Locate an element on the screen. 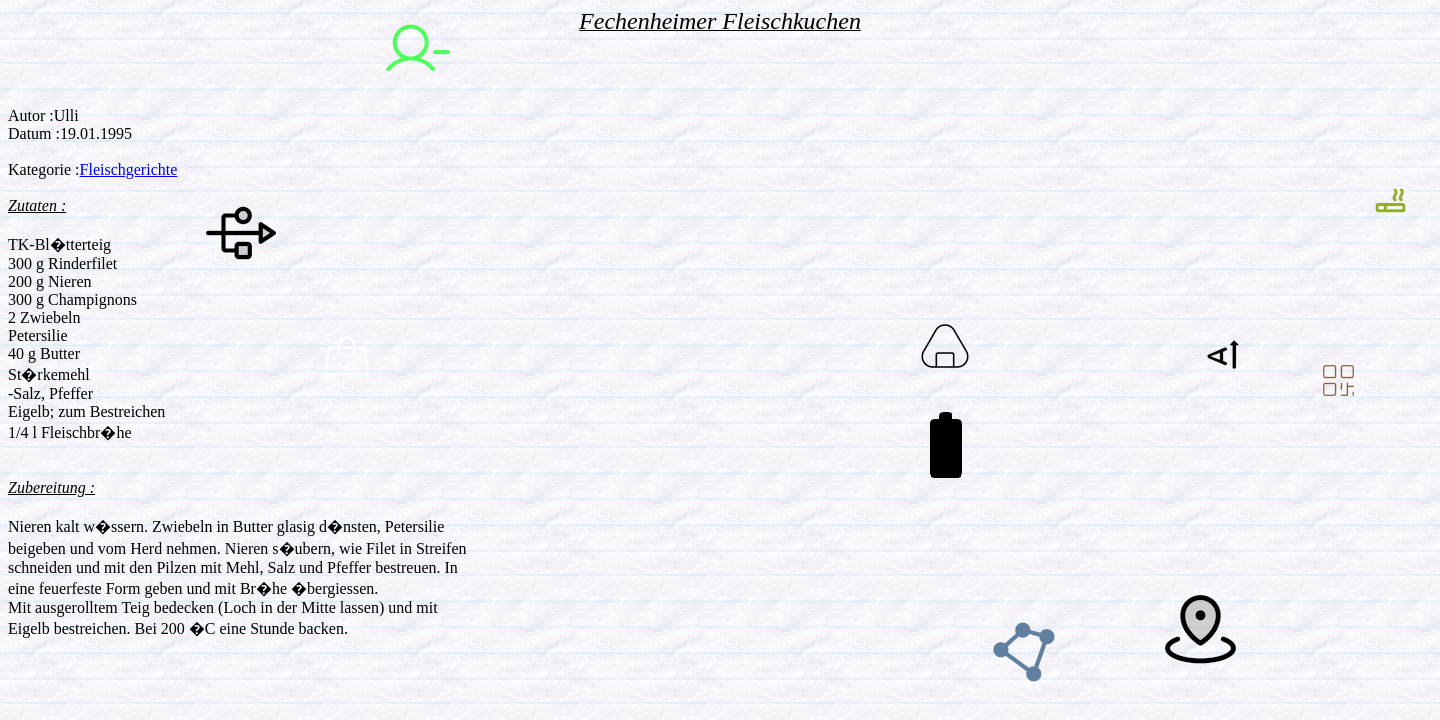  rotate text orientation upward is located at coordinates (1223, 354).